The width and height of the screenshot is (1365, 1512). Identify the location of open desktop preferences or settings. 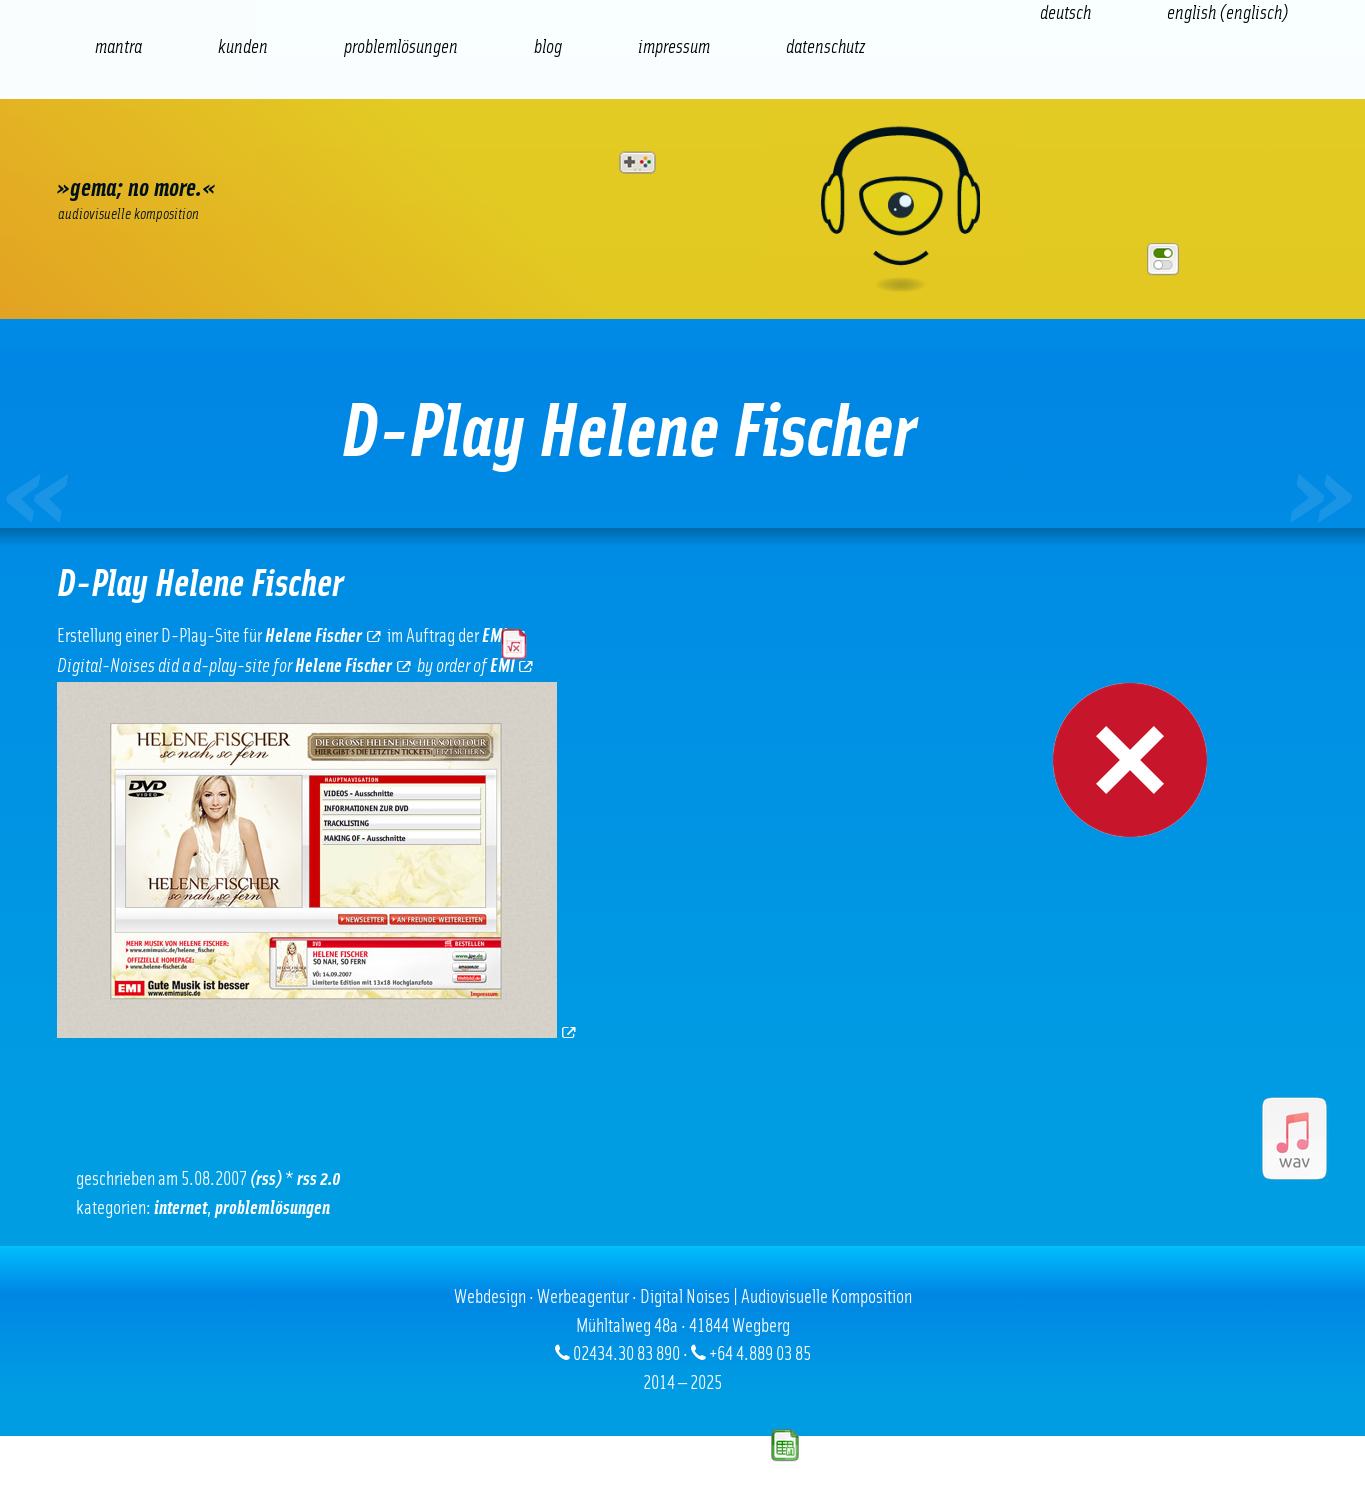
(1163, 259).